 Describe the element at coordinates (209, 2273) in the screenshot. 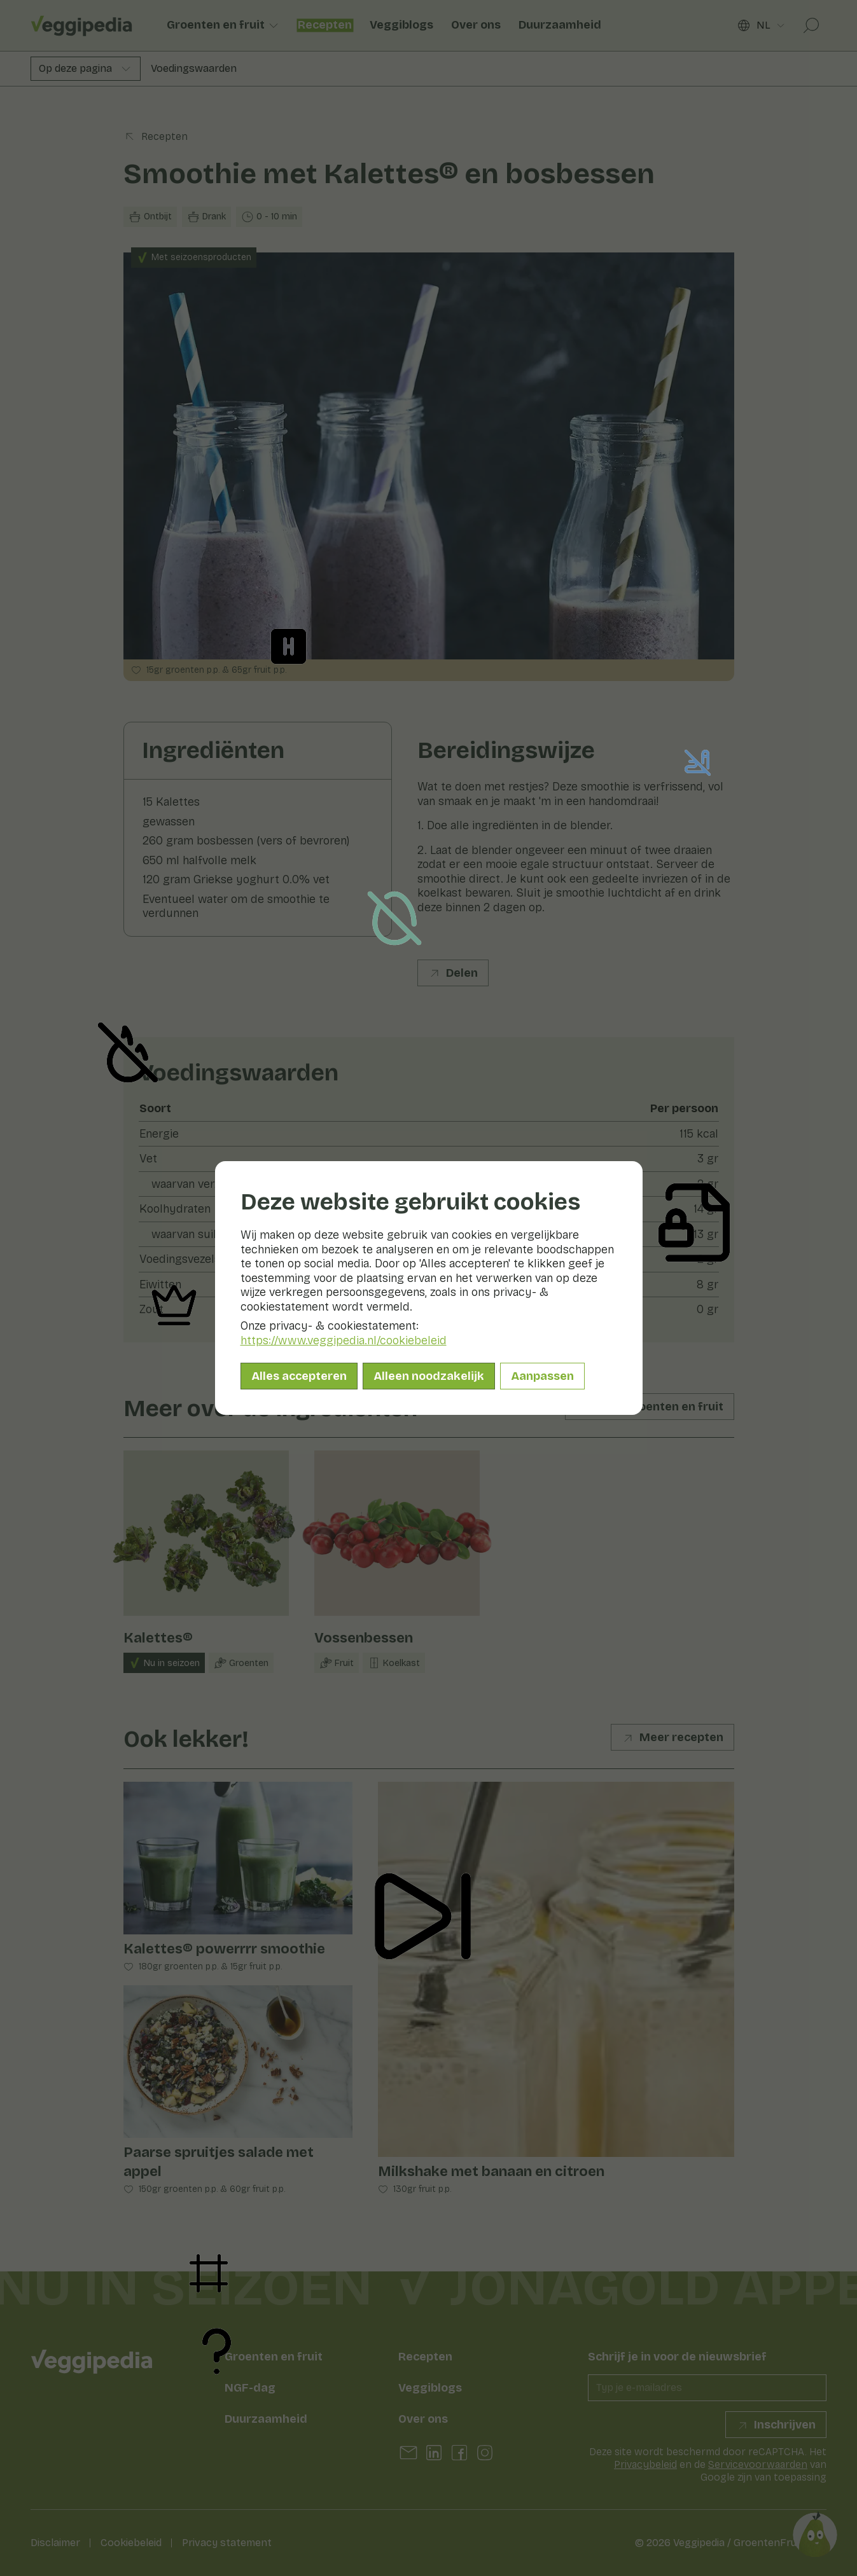

I see `adjust or define a crop area` at that location.